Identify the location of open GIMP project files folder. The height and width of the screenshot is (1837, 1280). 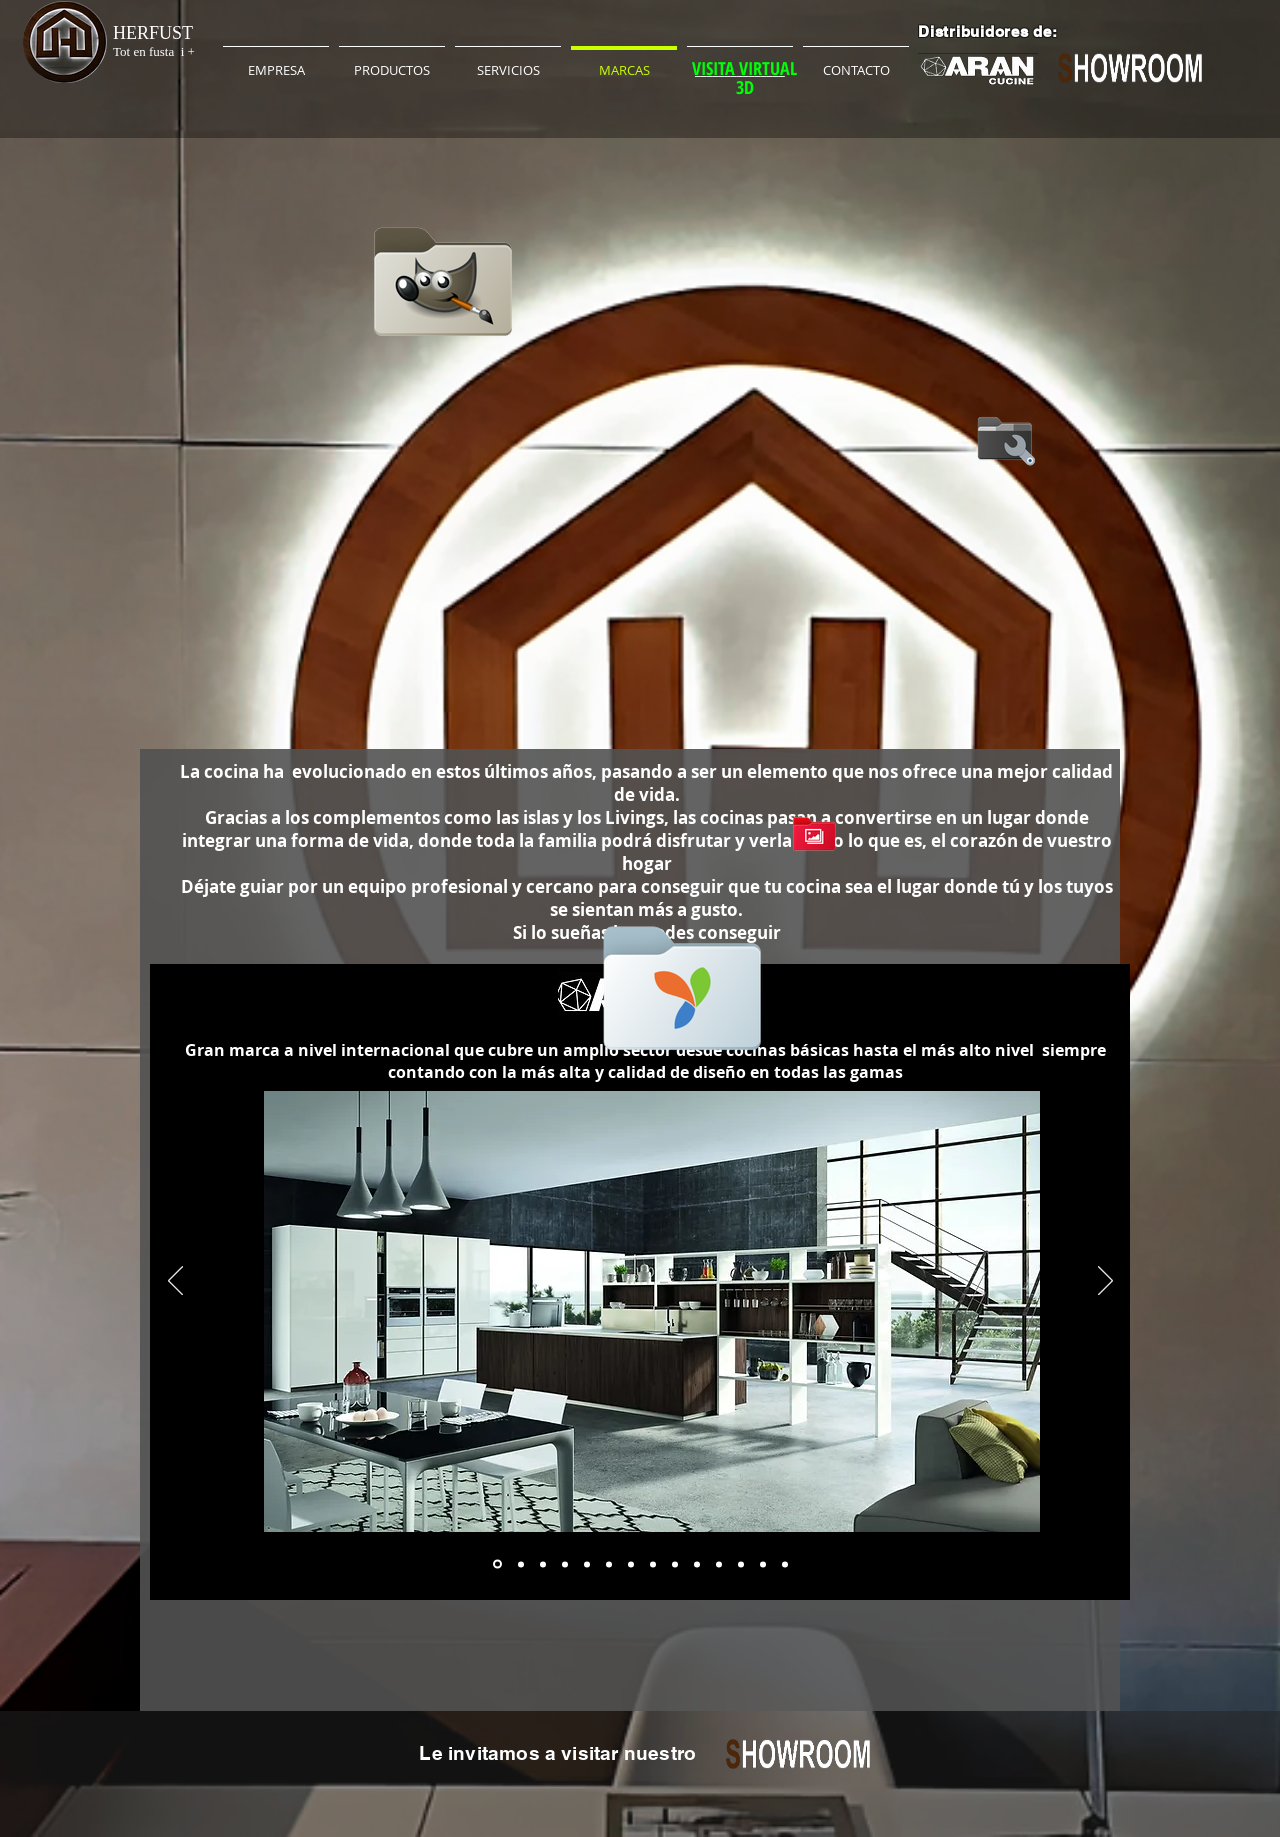
(442, 285).